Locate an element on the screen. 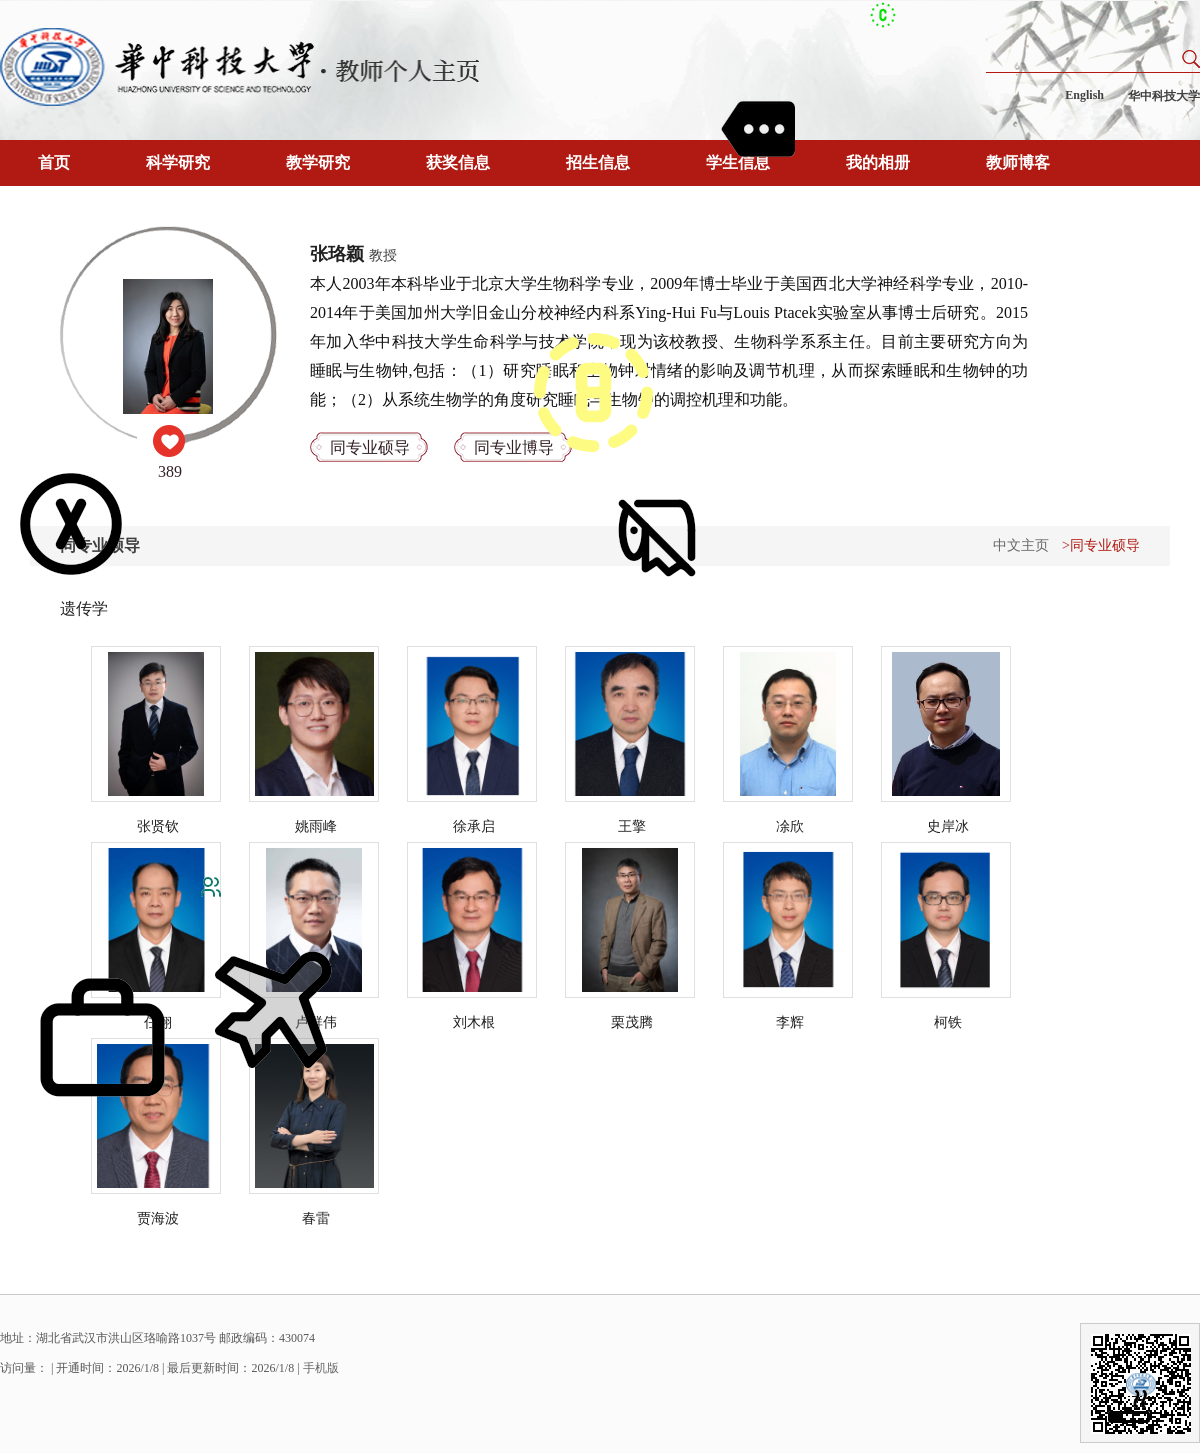 The height and width of the screenshot is (1453, 1200). view all users or team members is located at coordinates (211, 887).